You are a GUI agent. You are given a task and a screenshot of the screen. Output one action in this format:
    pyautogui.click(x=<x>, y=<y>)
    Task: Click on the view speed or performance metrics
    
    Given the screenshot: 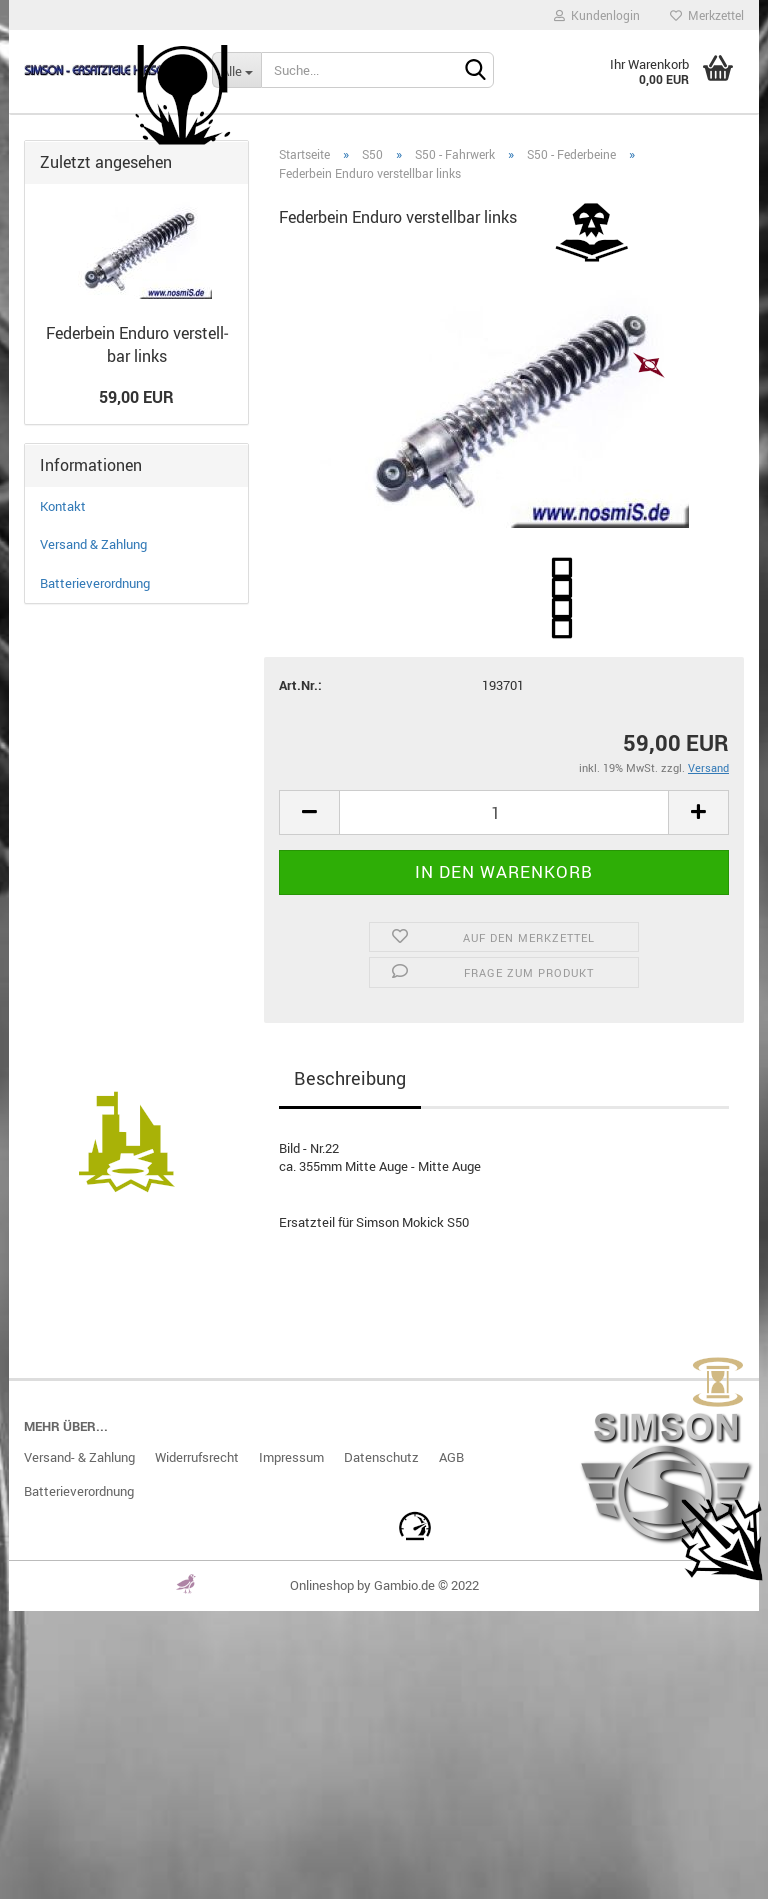 What is the action you would take?
    pyautogui.click(x=415, y=1526)
    